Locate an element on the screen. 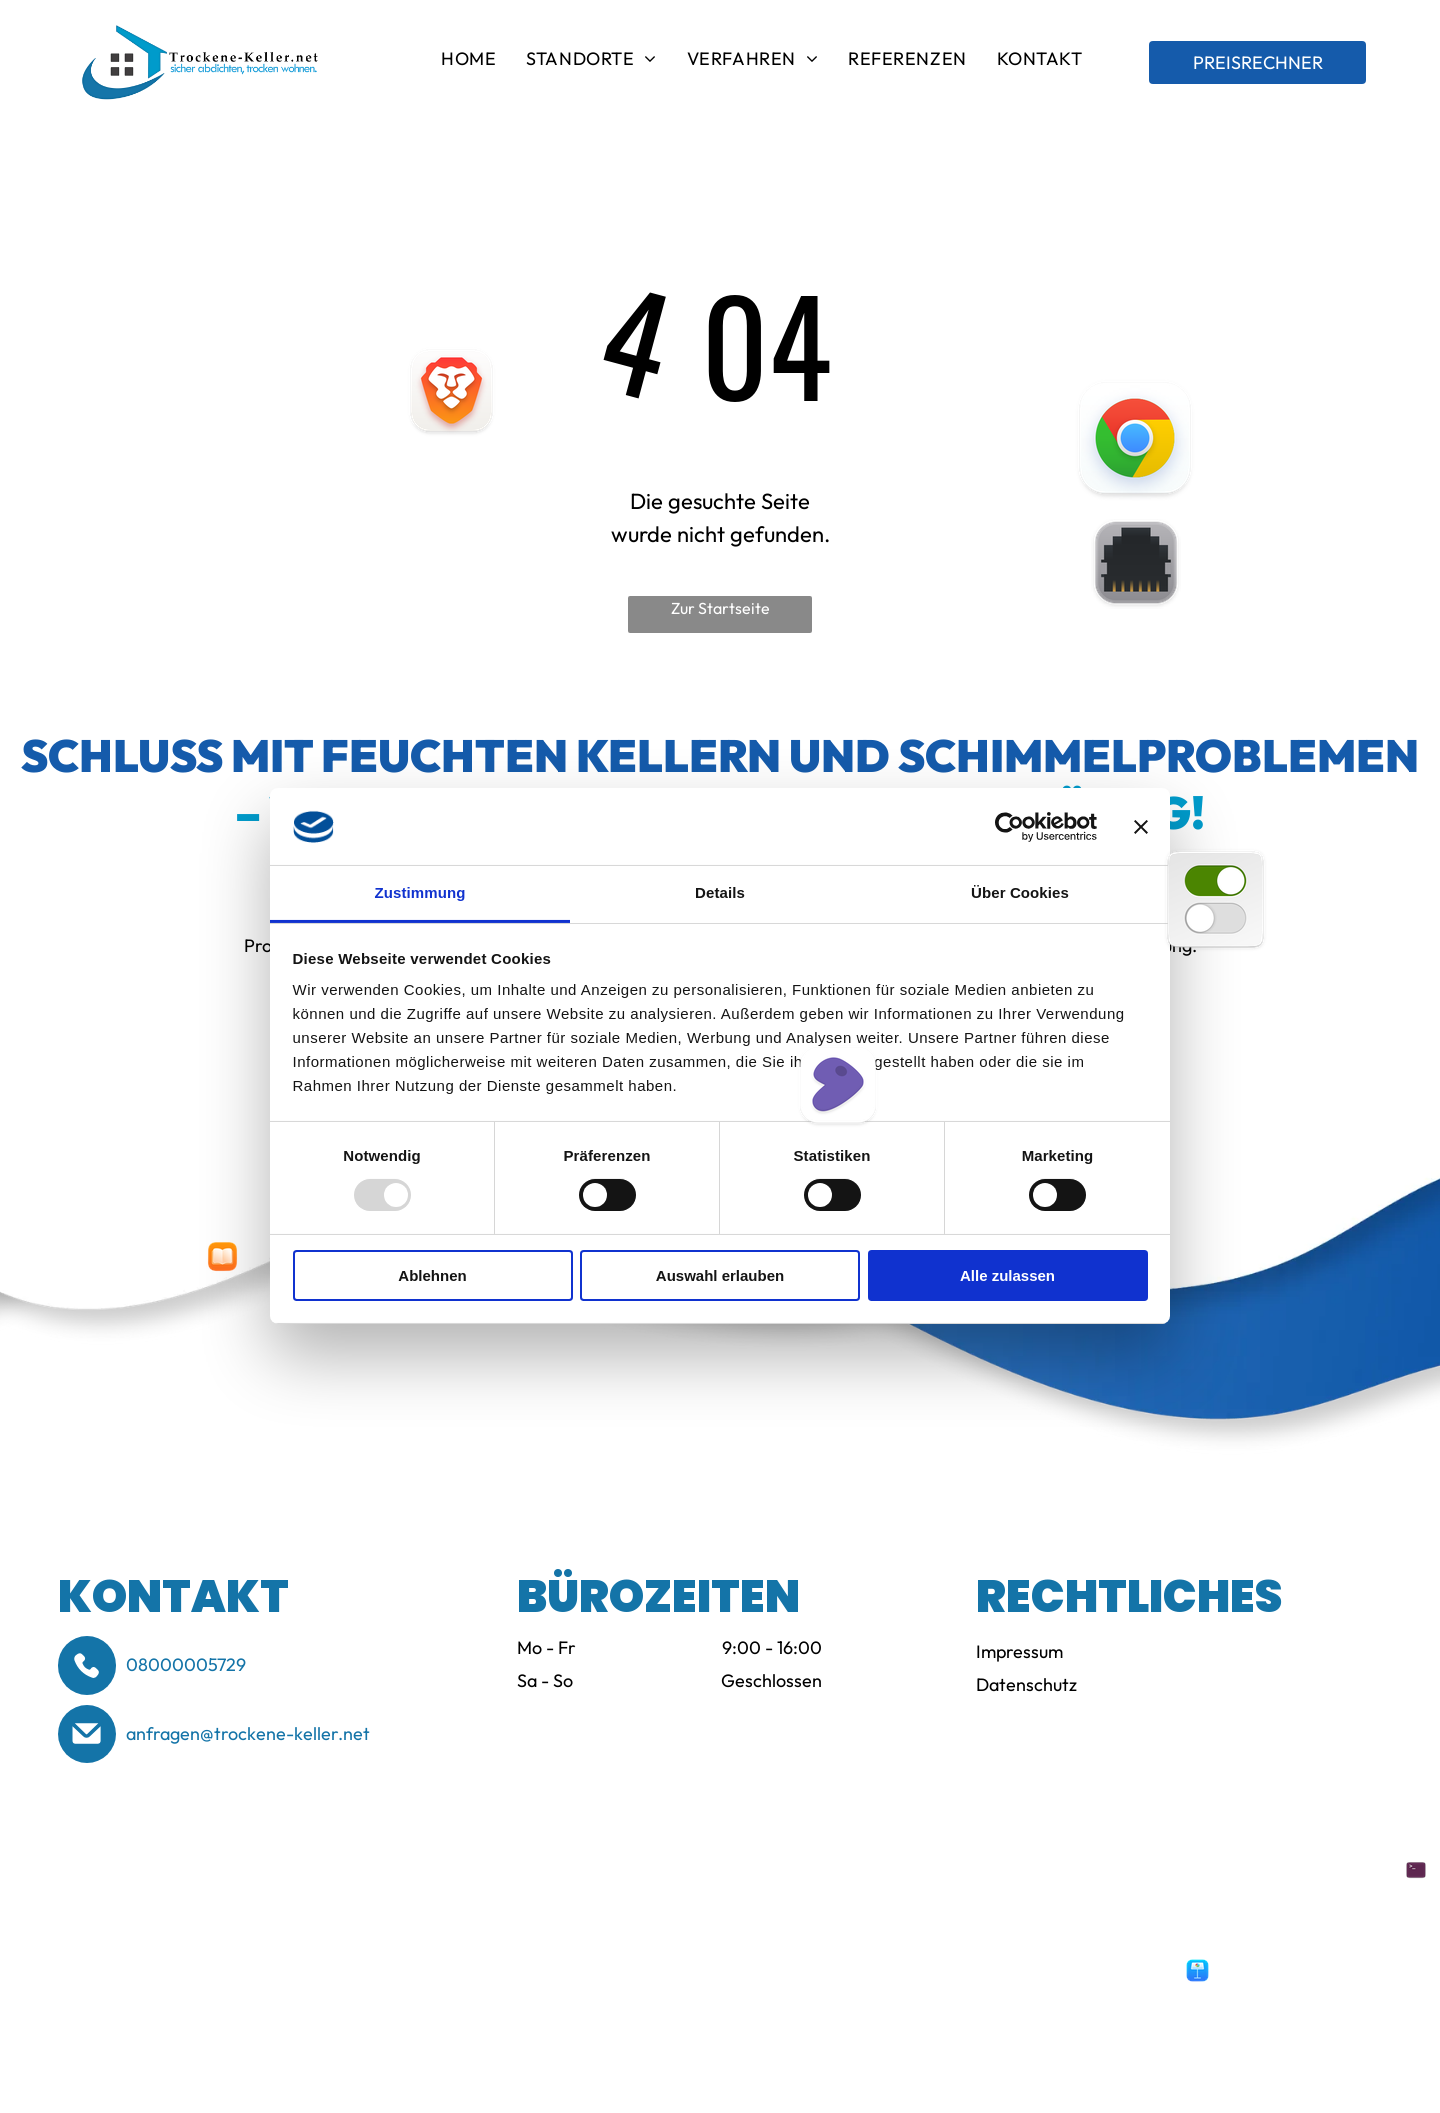  open gentoo linux application is located at coordinates (838, 1085).